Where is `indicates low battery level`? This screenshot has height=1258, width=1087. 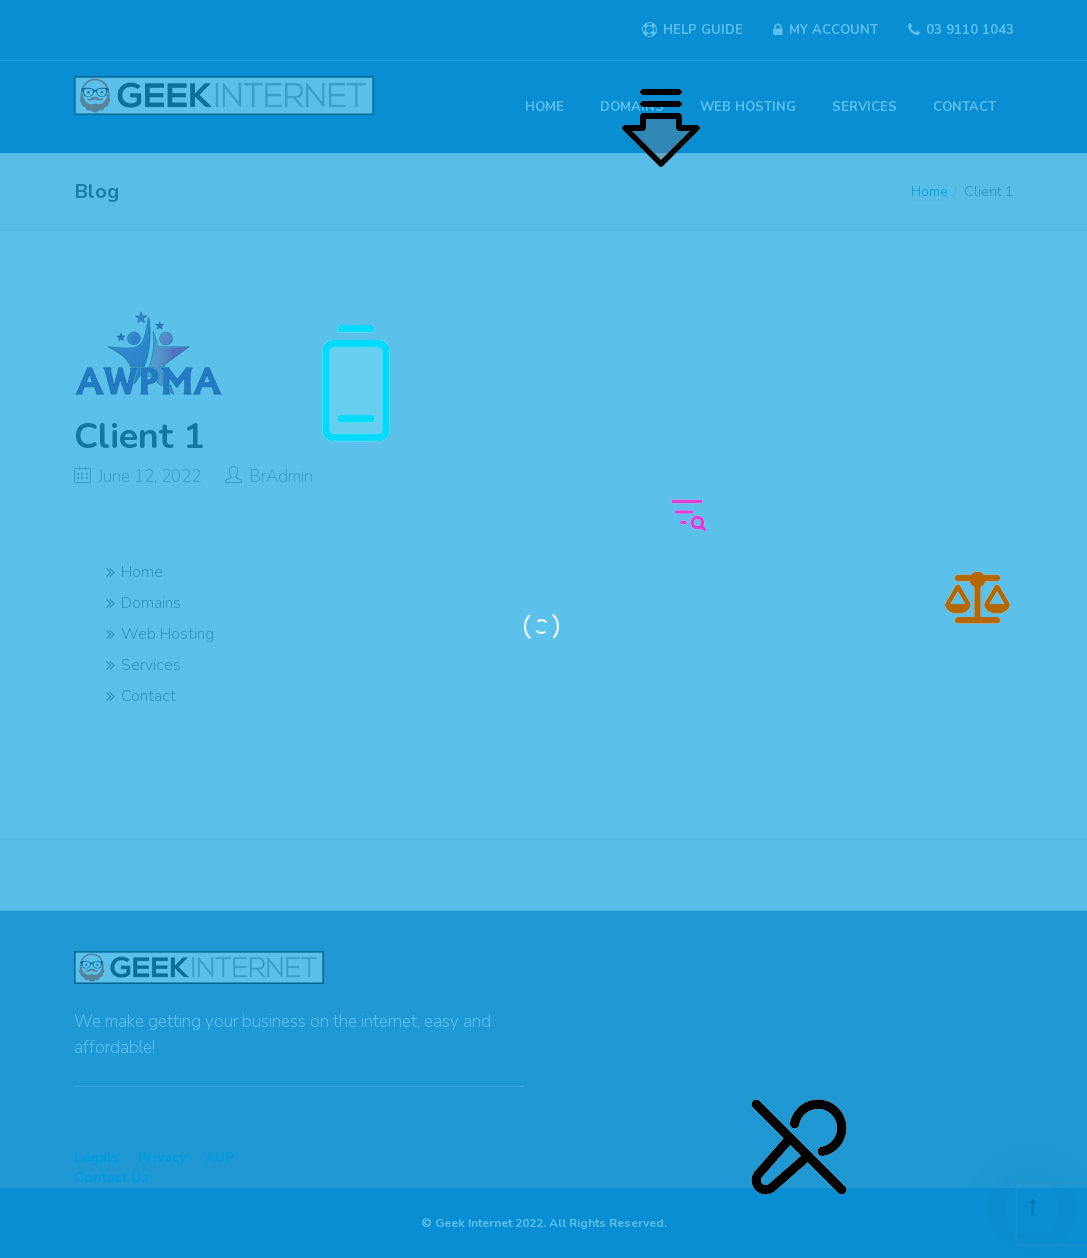 indicates low battery level is located at coordinates (356, 385).